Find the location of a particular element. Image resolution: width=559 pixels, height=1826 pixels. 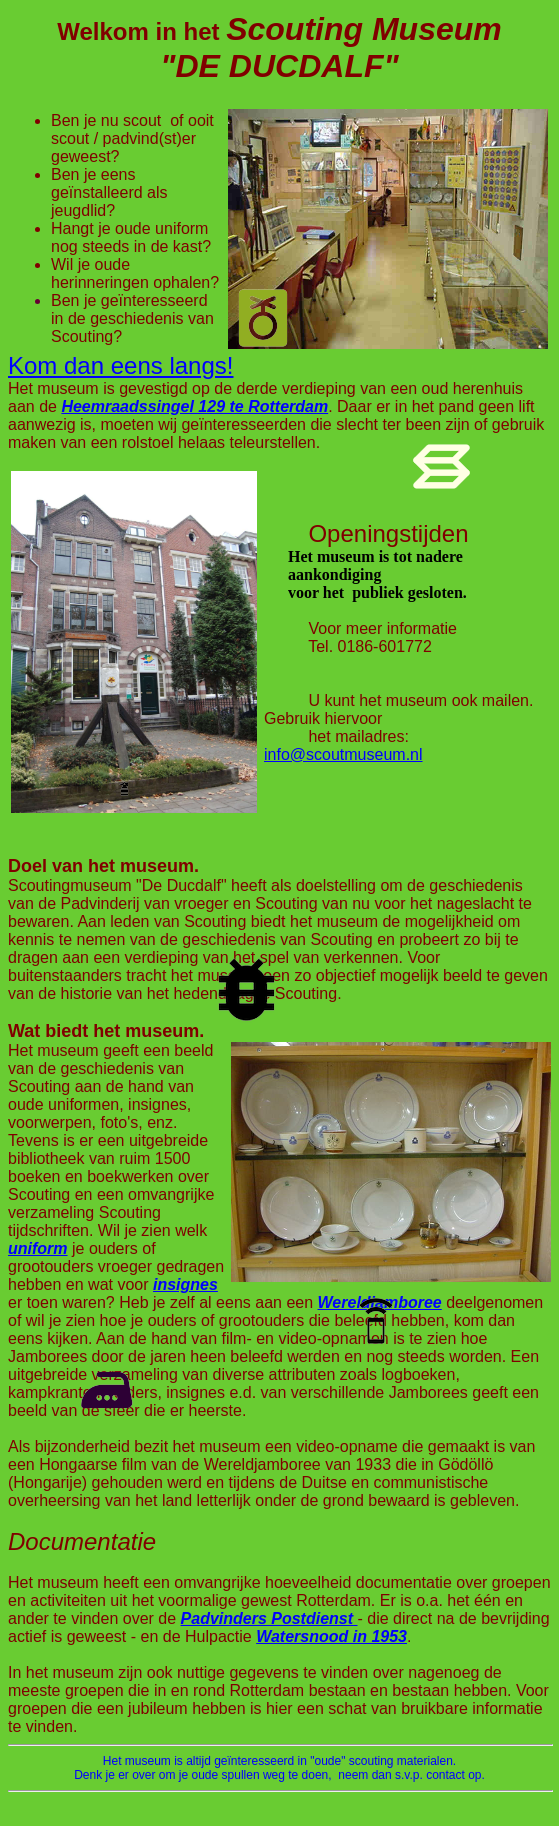

view solana cryptocurrency balance is located at coordinates (441, 466).